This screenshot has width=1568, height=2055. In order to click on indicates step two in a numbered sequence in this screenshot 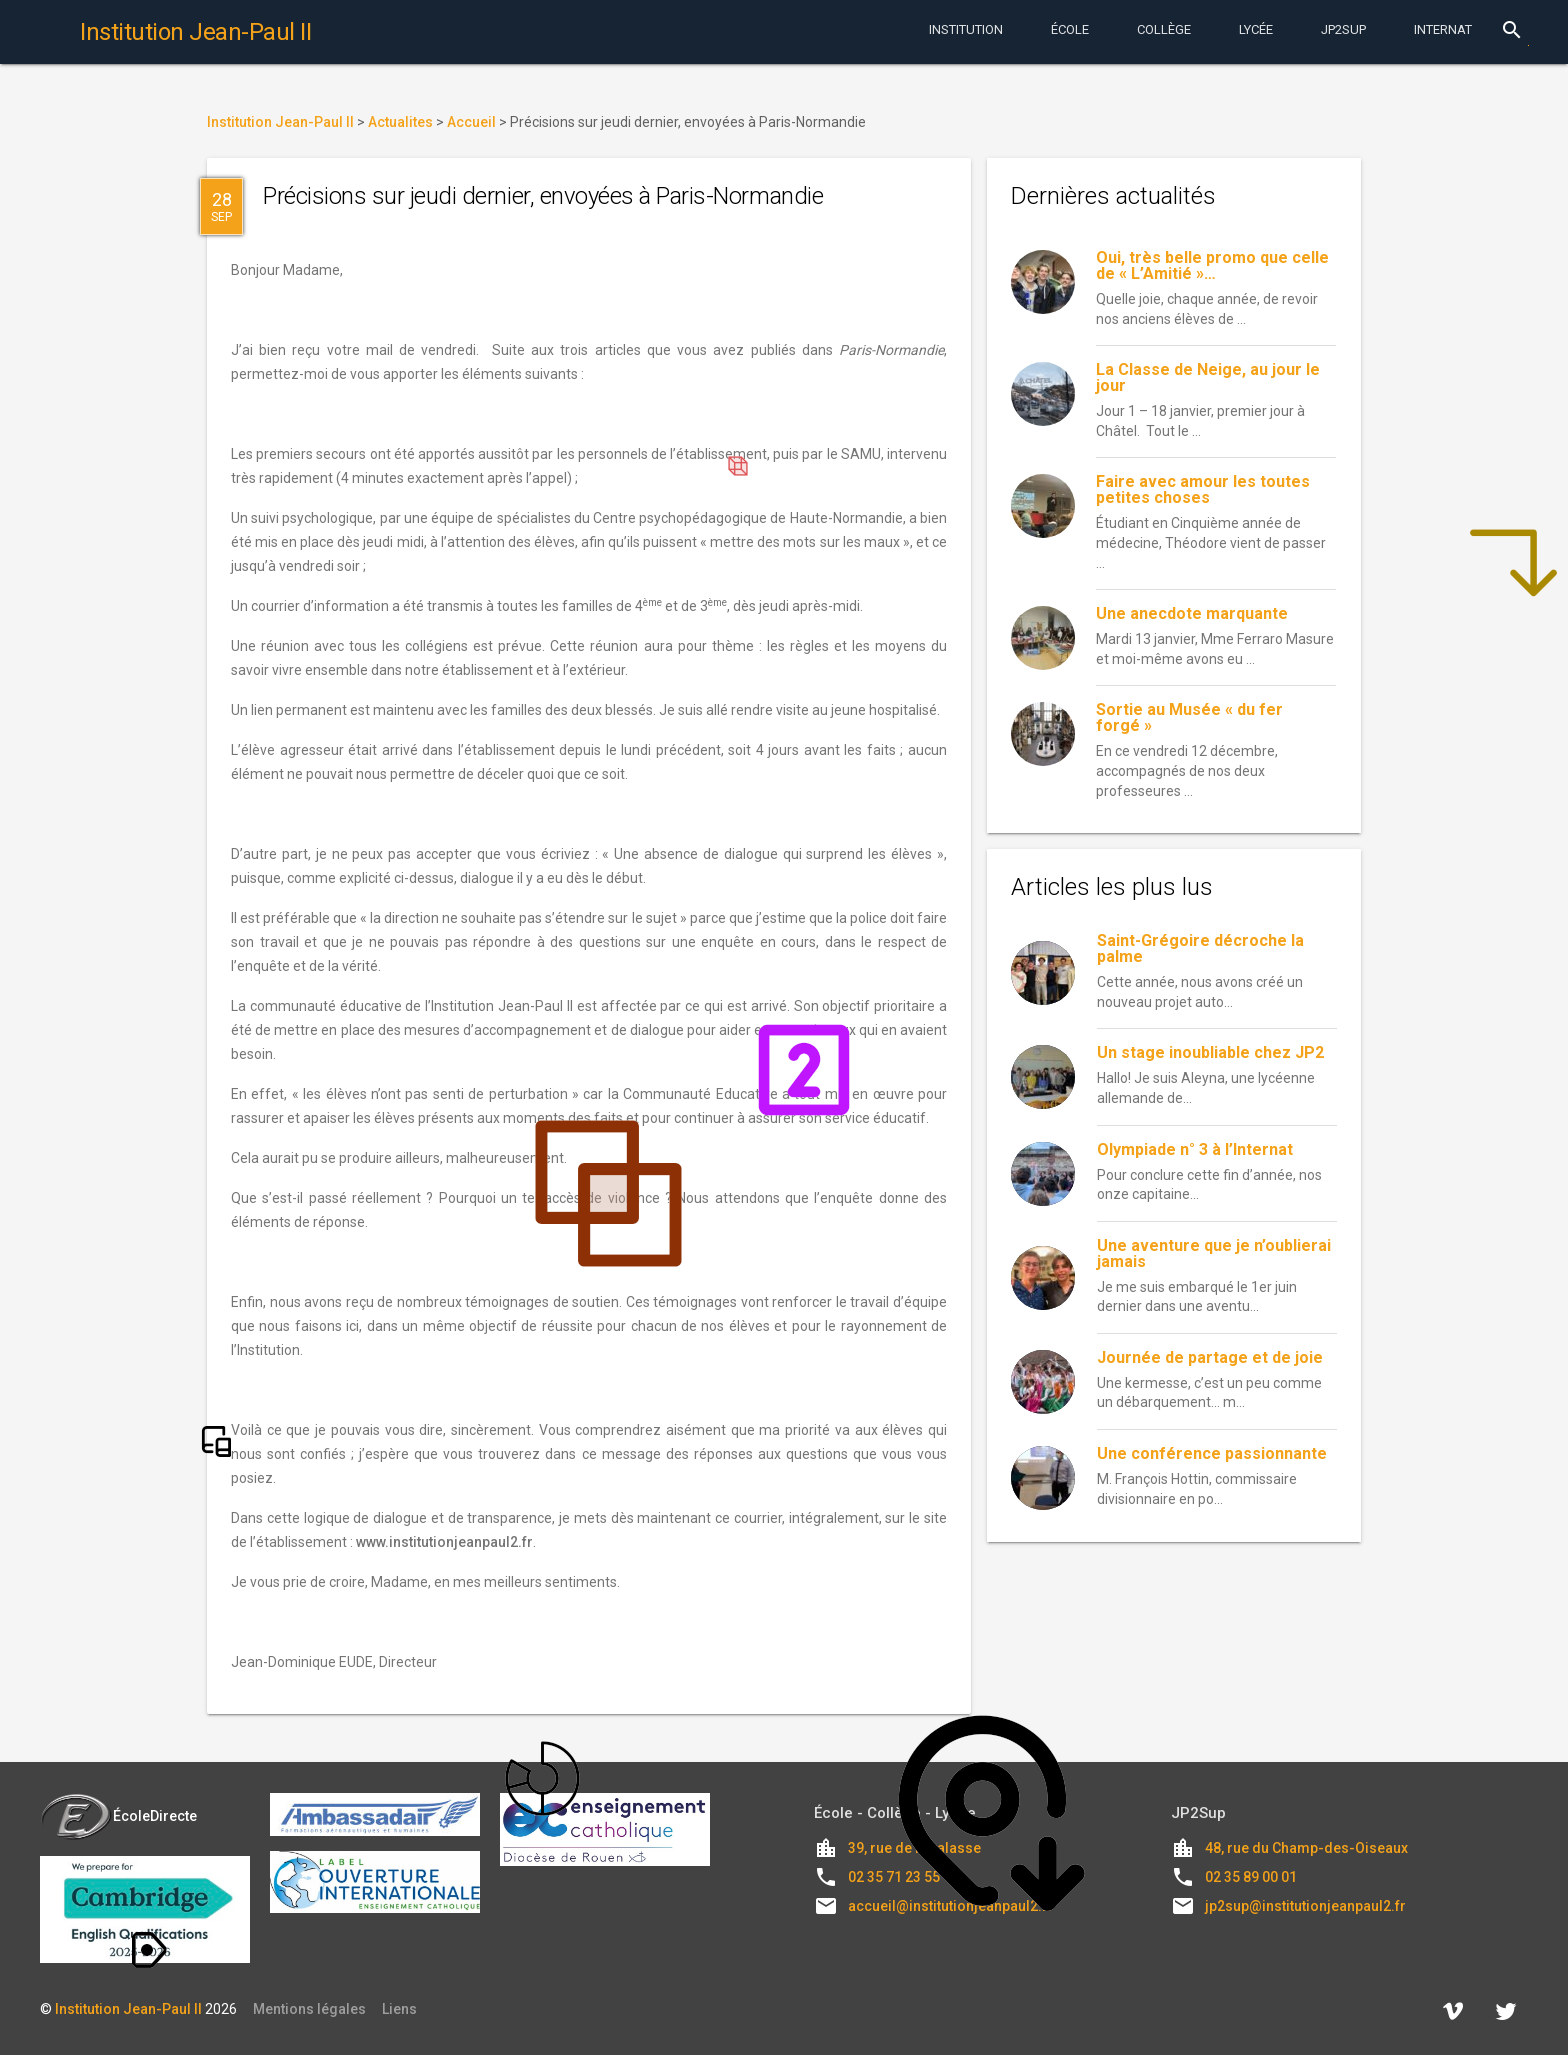, I will do `click(804, 1070)`.